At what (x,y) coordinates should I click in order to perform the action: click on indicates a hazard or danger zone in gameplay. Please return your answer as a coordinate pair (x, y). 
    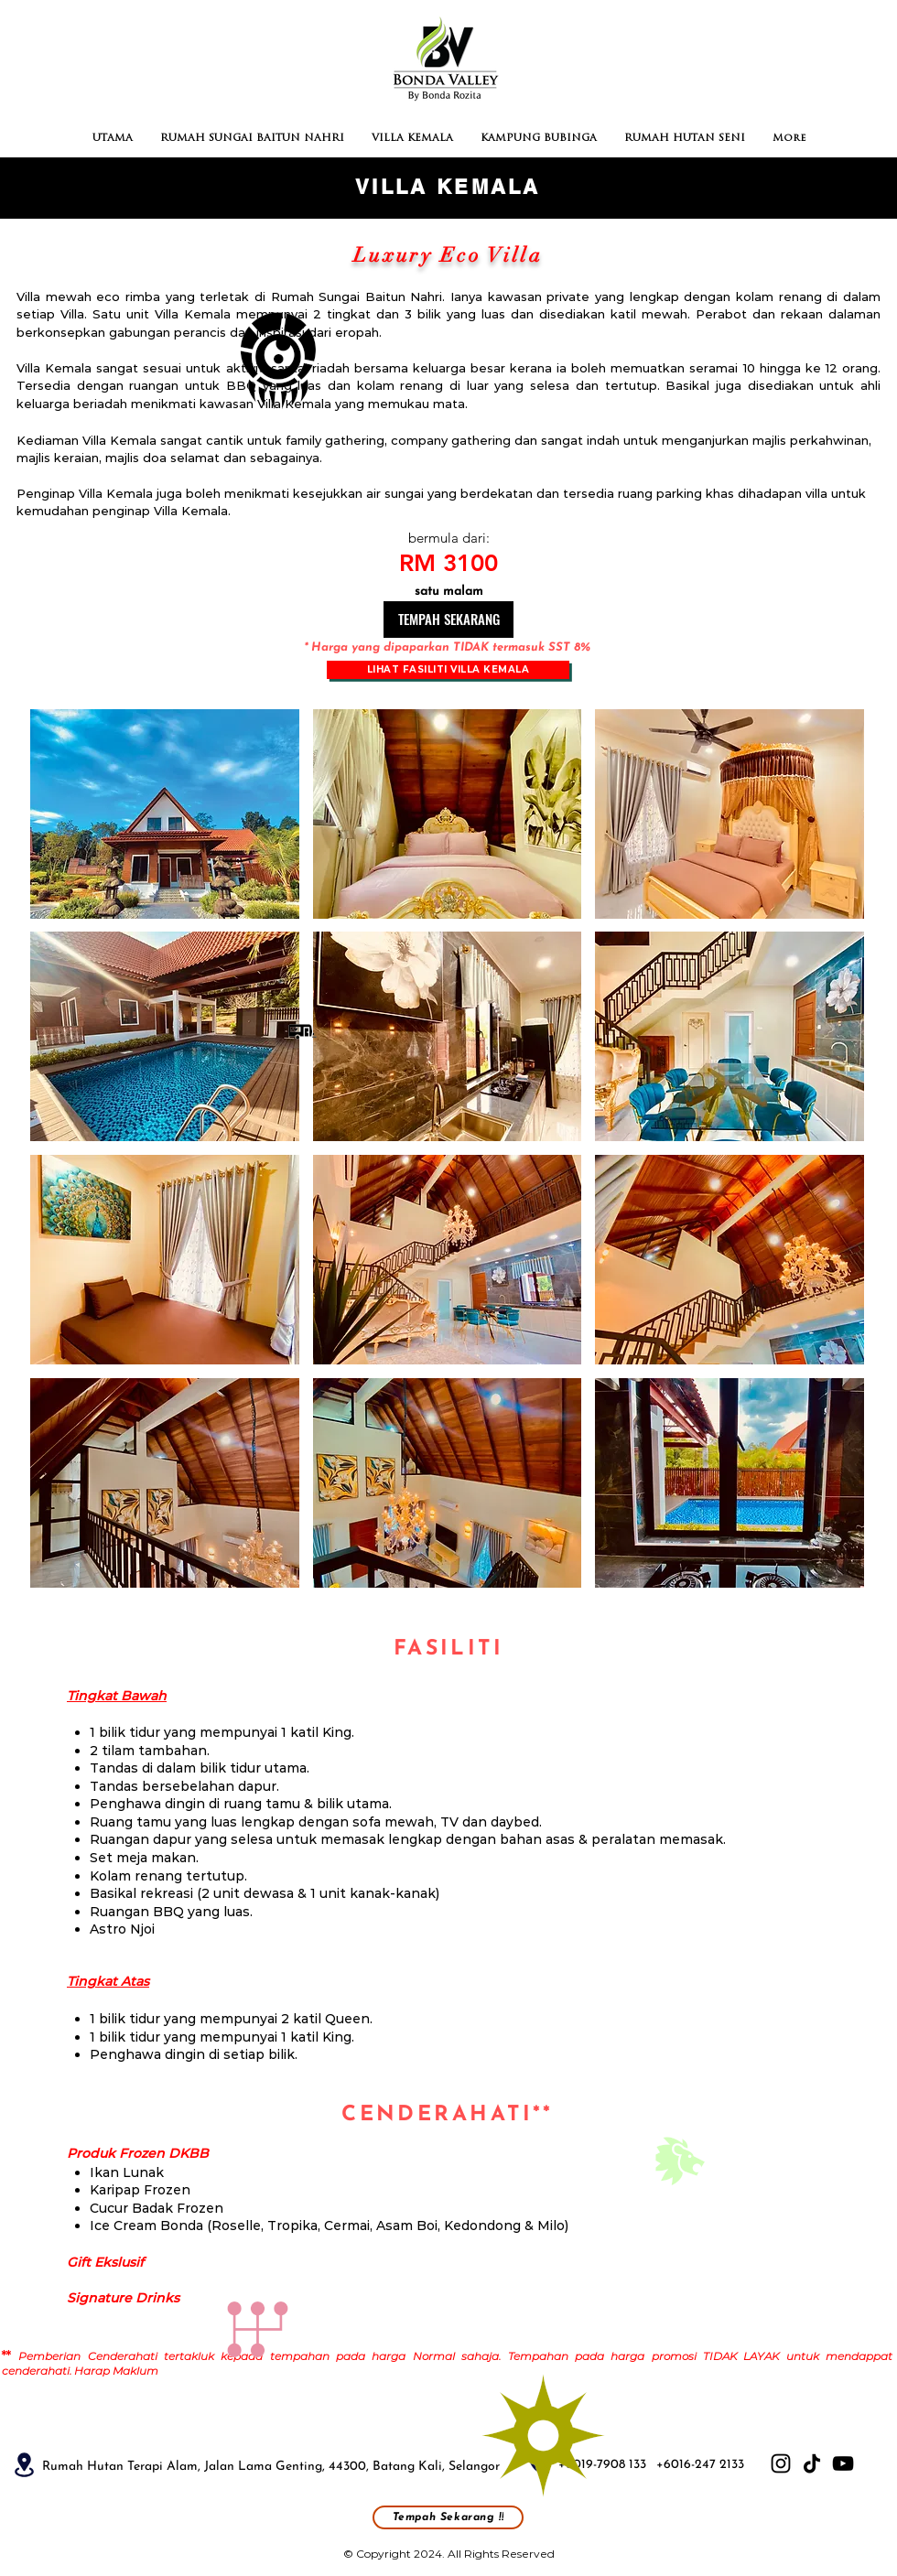
    Looking at the image, I should click on (543, 2435).